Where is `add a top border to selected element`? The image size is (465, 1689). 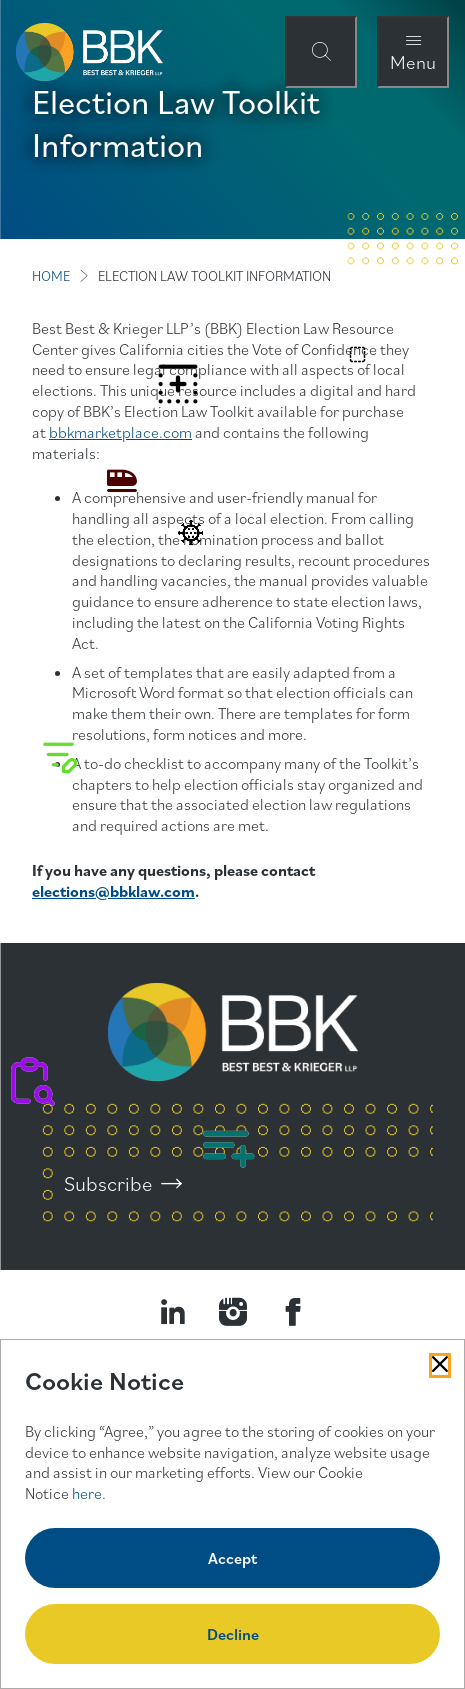
add a top border to selected element is located at coordinates (178, 384).